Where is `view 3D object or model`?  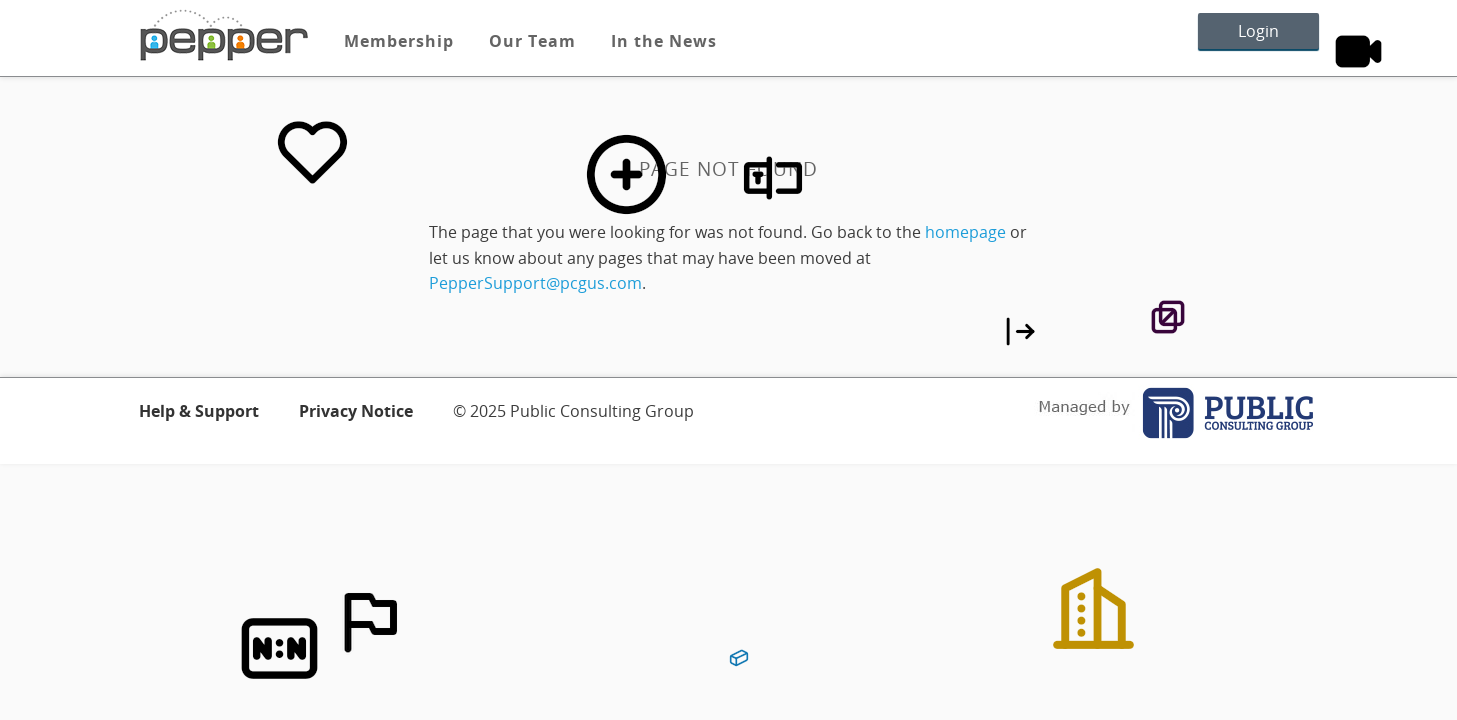
view 3D object or model is located at coordinates (739, 657).